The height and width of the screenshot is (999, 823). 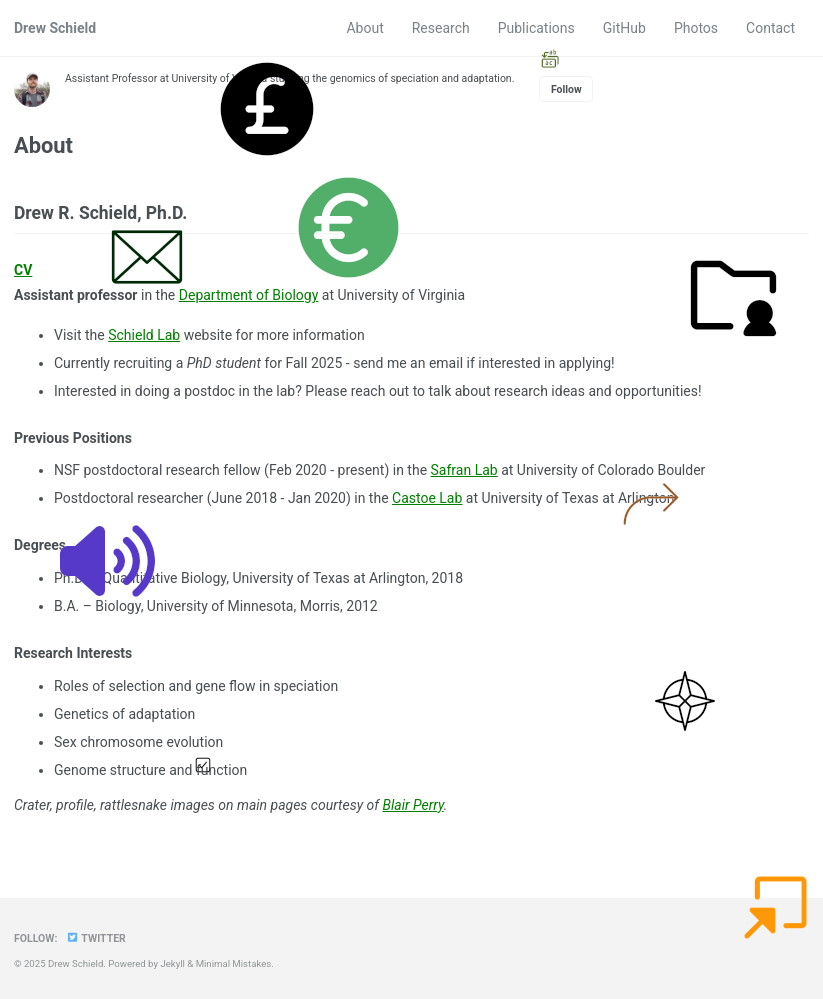 I want to click on import or bring content into a container, so click(x=775, y=907).